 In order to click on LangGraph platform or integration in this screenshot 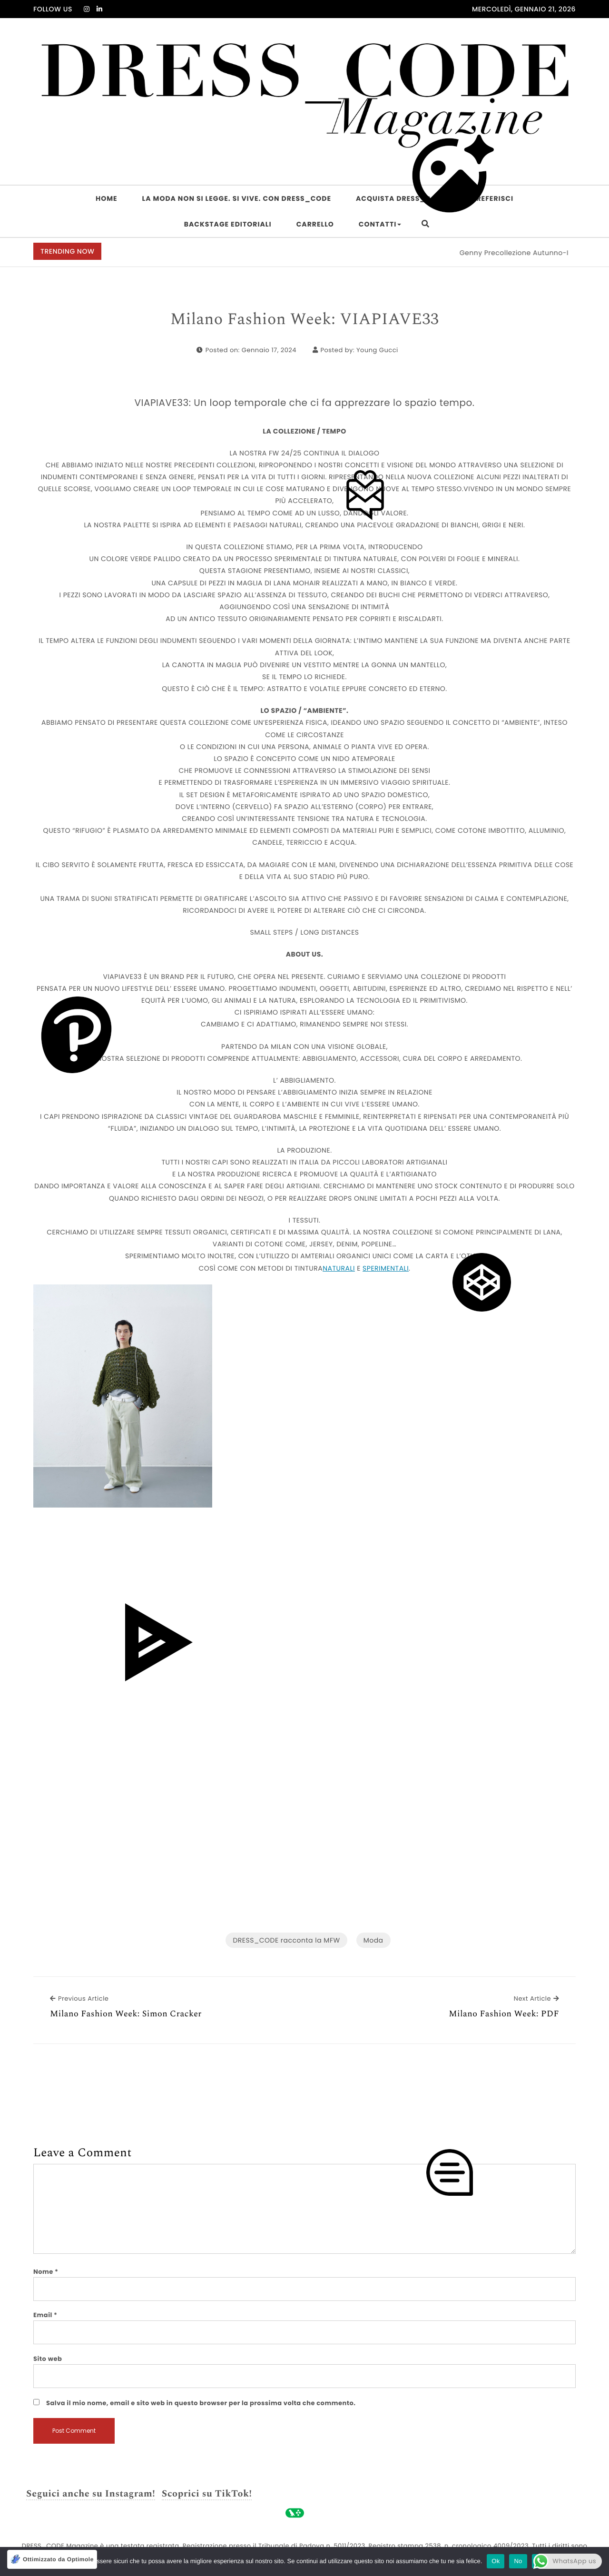, I will do `click(295, 2513)`.